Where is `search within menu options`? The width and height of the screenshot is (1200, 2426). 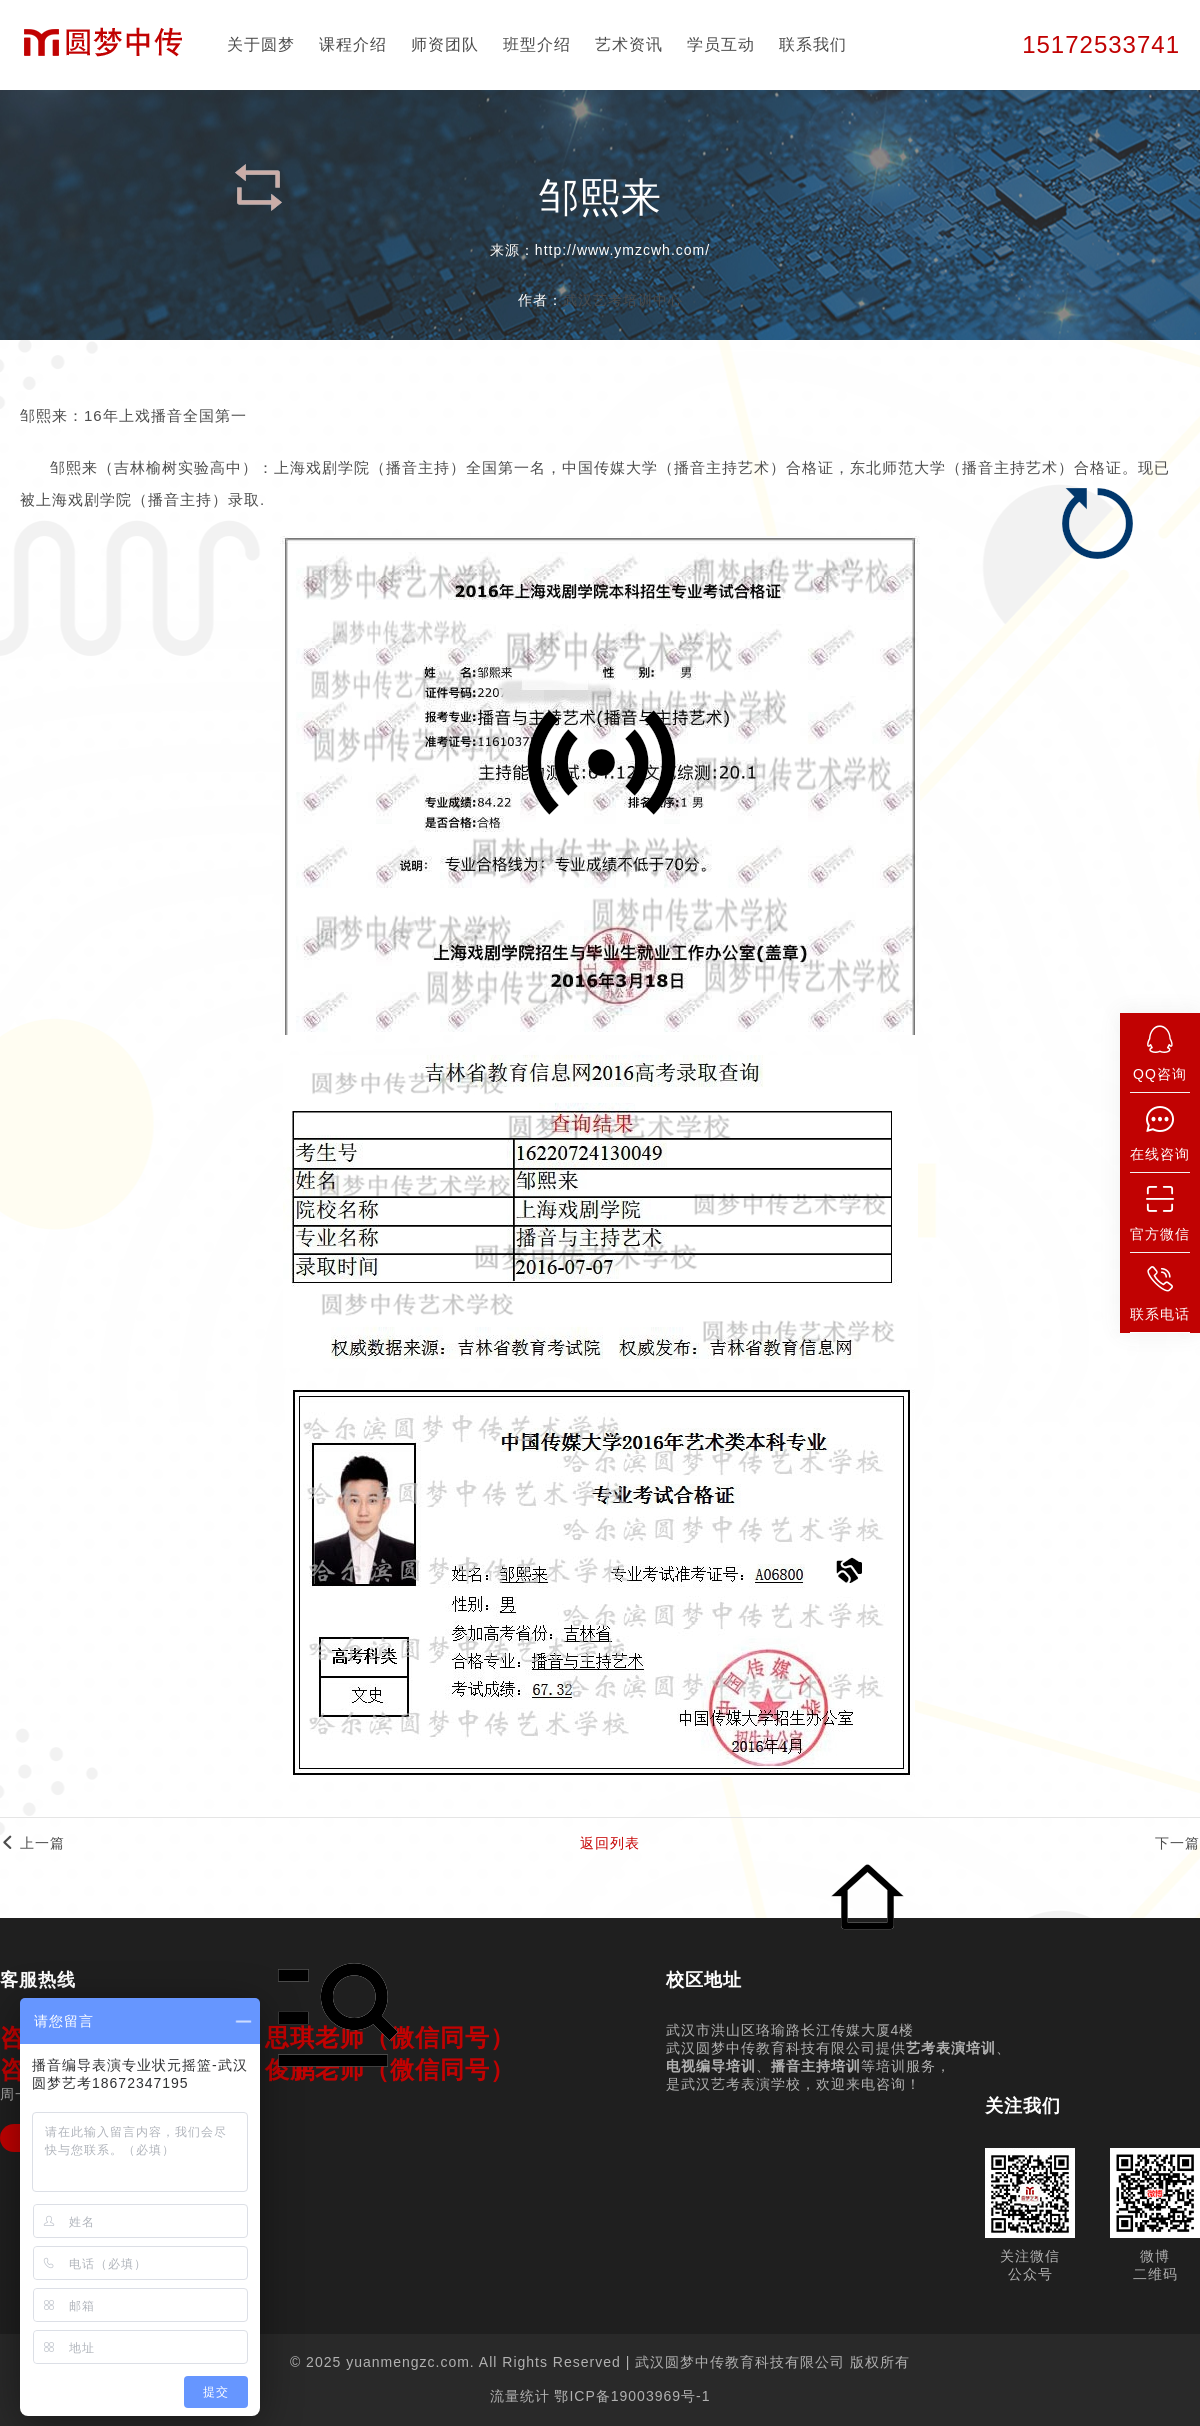
search within menu options is located at coordinates (333, 2018).